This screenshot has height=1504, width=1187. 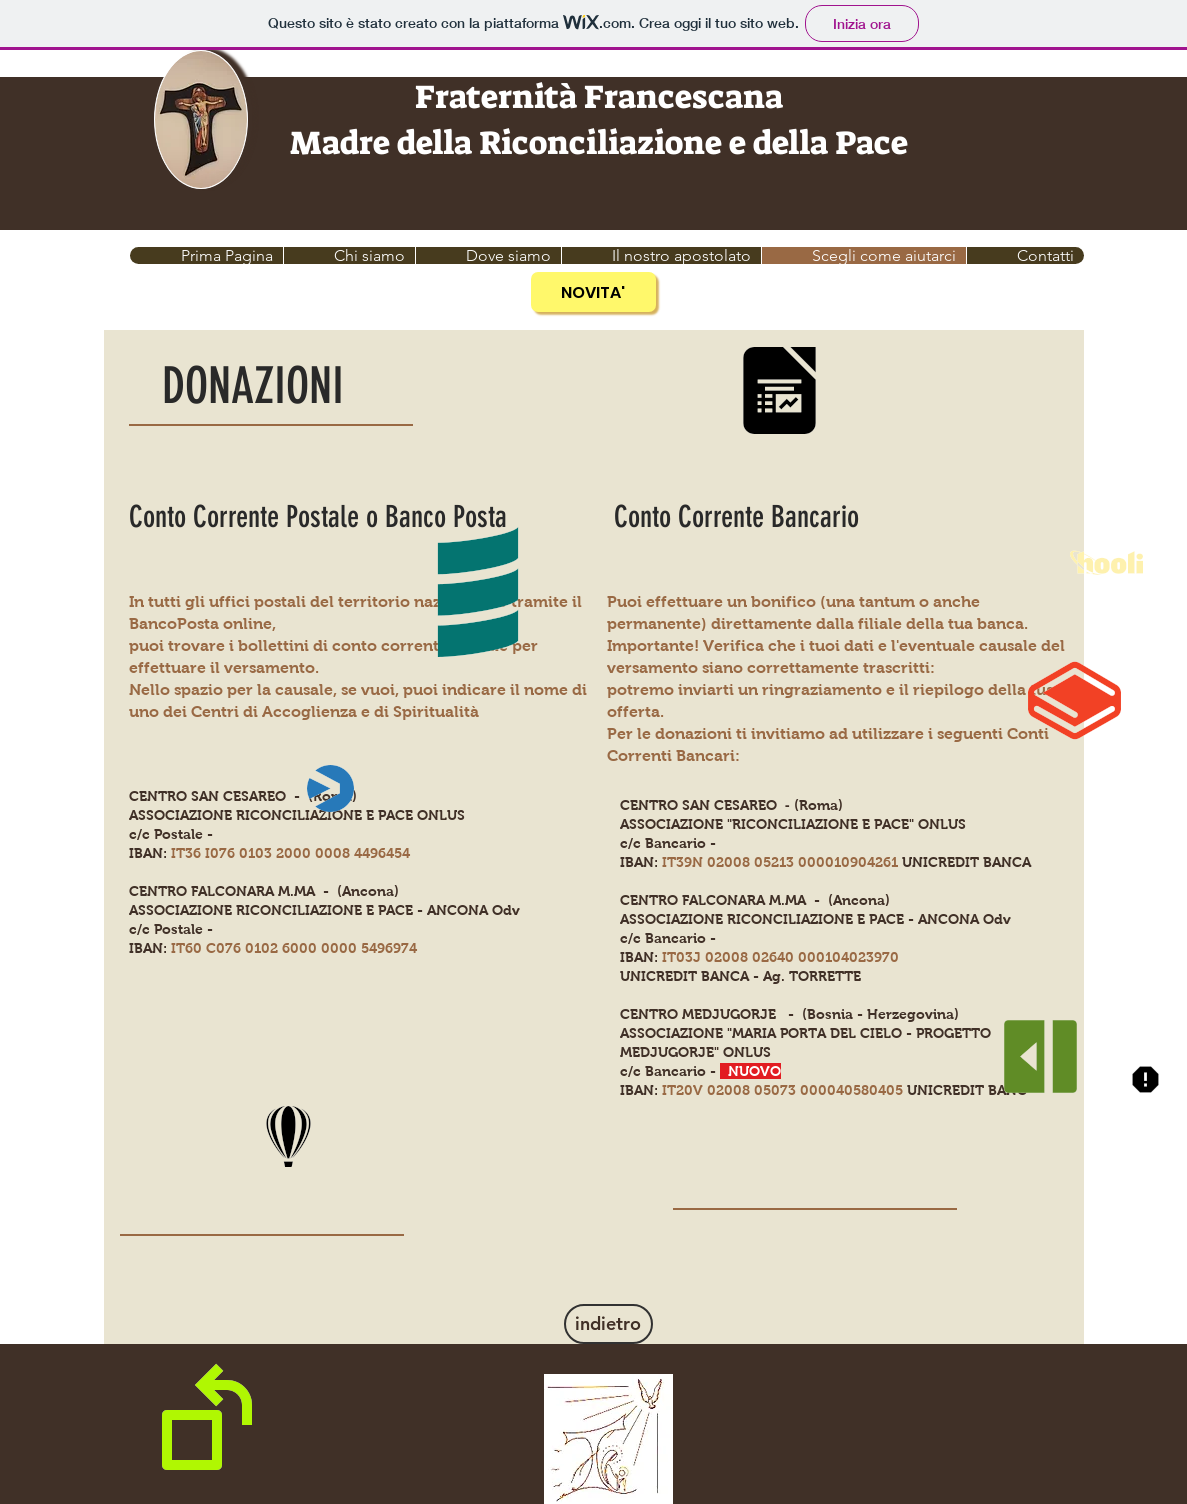 What do you see at coordinates (1106, 562) in the screenshot?
I see `hooli company logo` at bounding box center [1106, 562].